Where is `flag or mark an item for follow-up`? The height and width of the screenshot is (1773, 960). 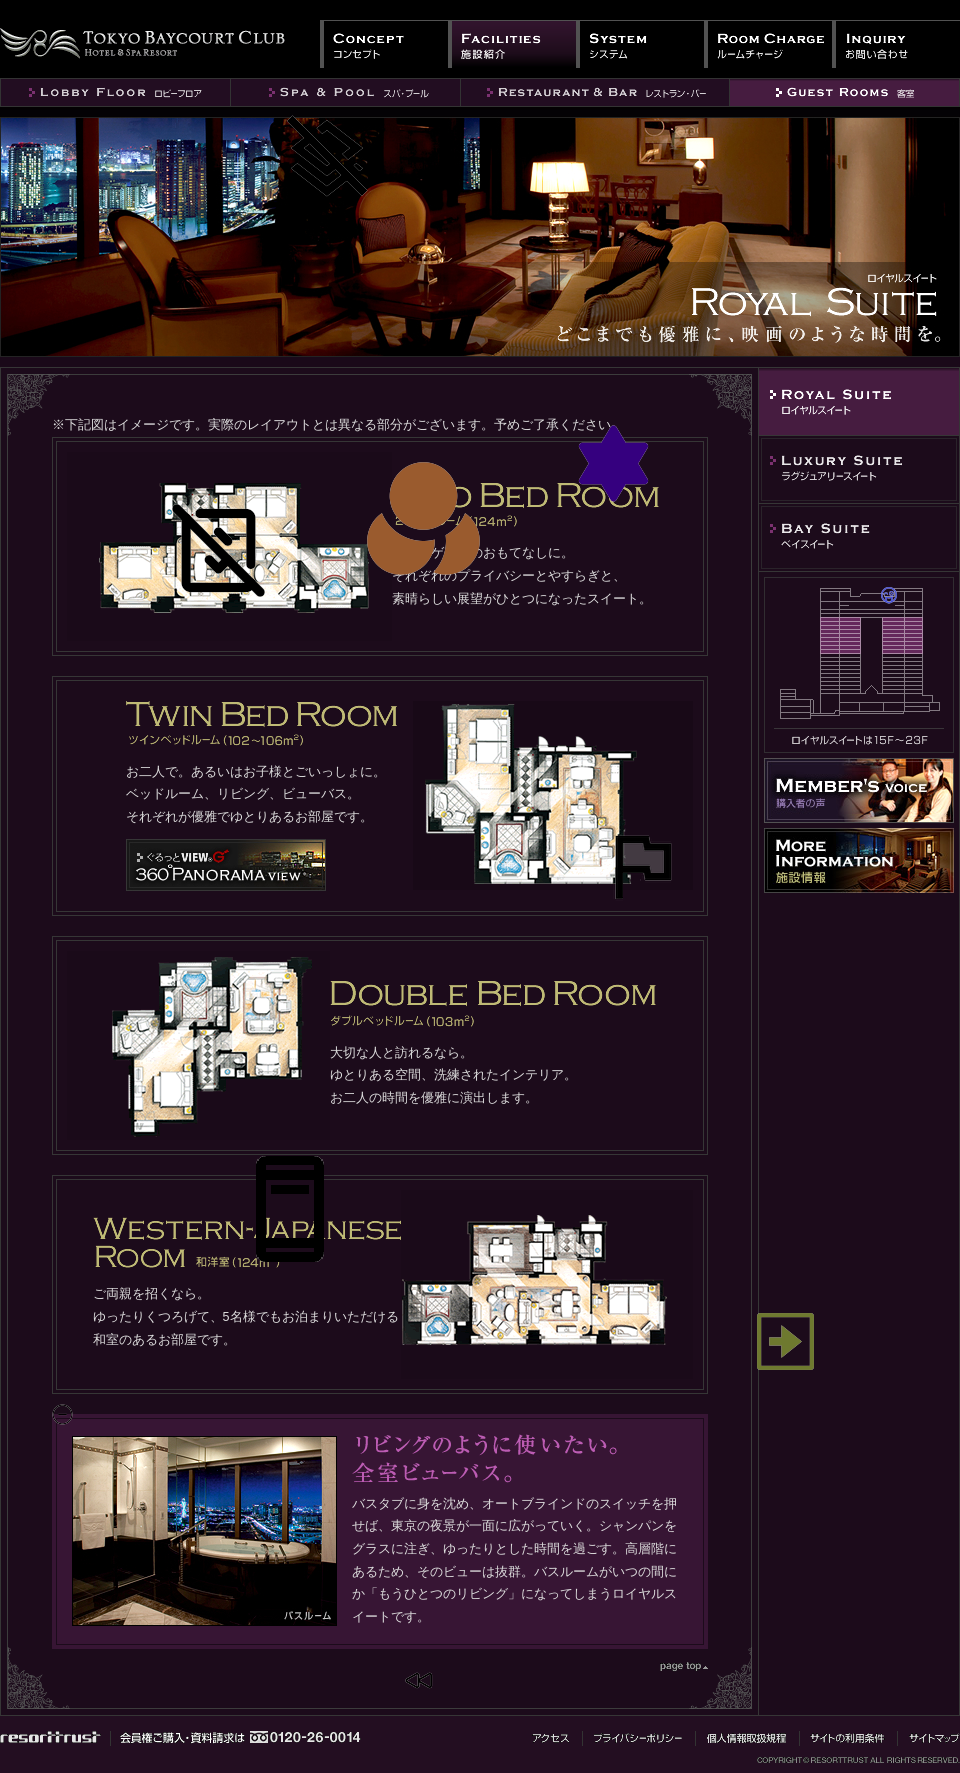 flag or mark an item for follow-up is located at coordinates (641, 865).